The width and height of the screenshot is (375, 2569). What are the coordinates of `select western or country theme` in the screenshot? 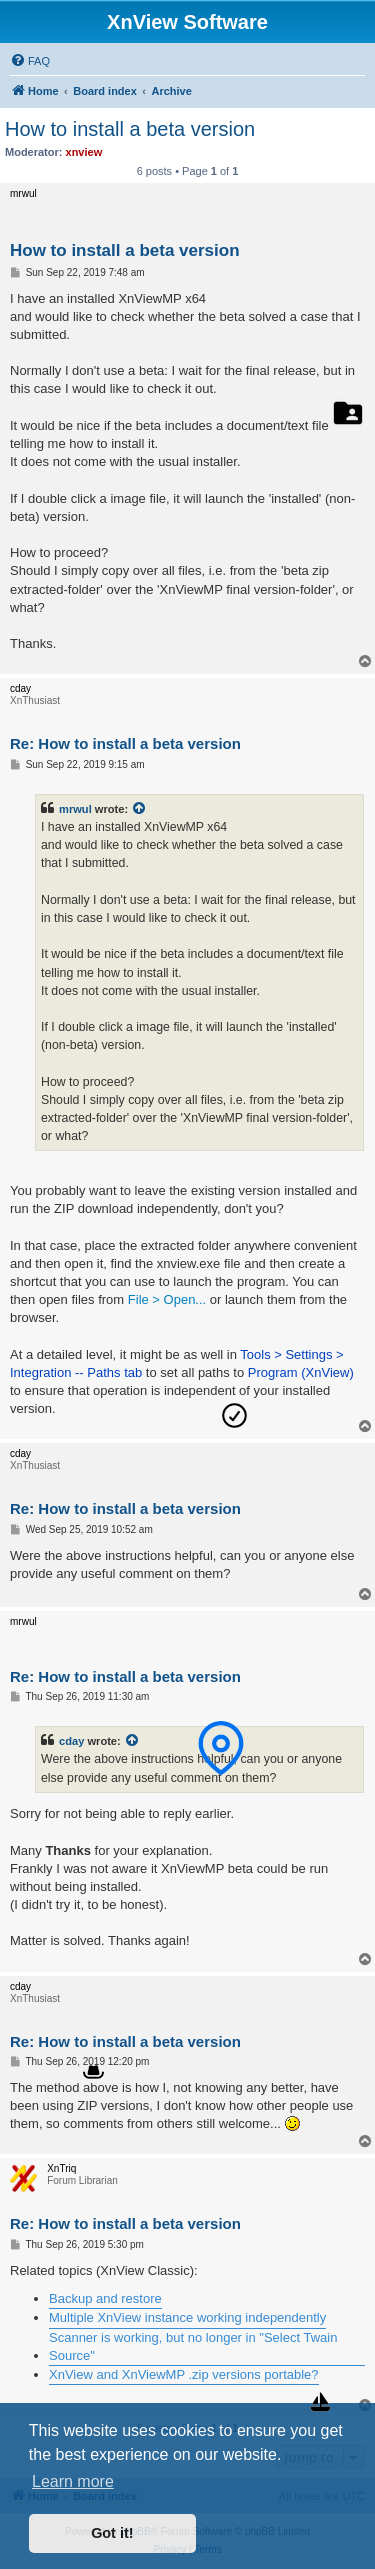 It's located at (93, 2072).